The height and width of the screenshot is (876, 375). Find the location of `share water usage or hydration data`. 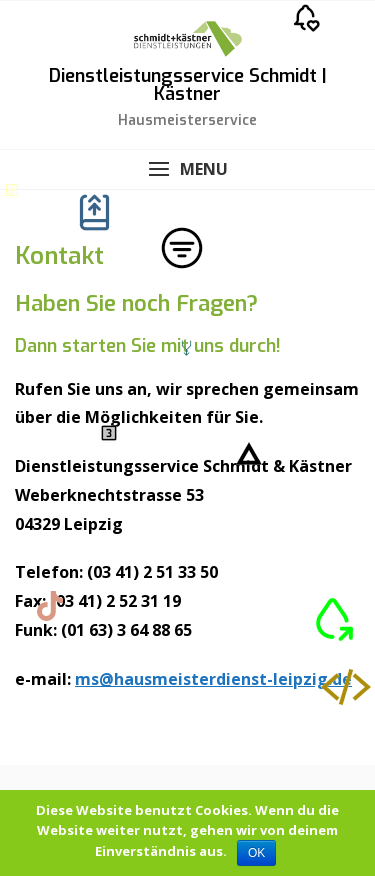

share water usage or hydration data is located at coordinates (332, 618).